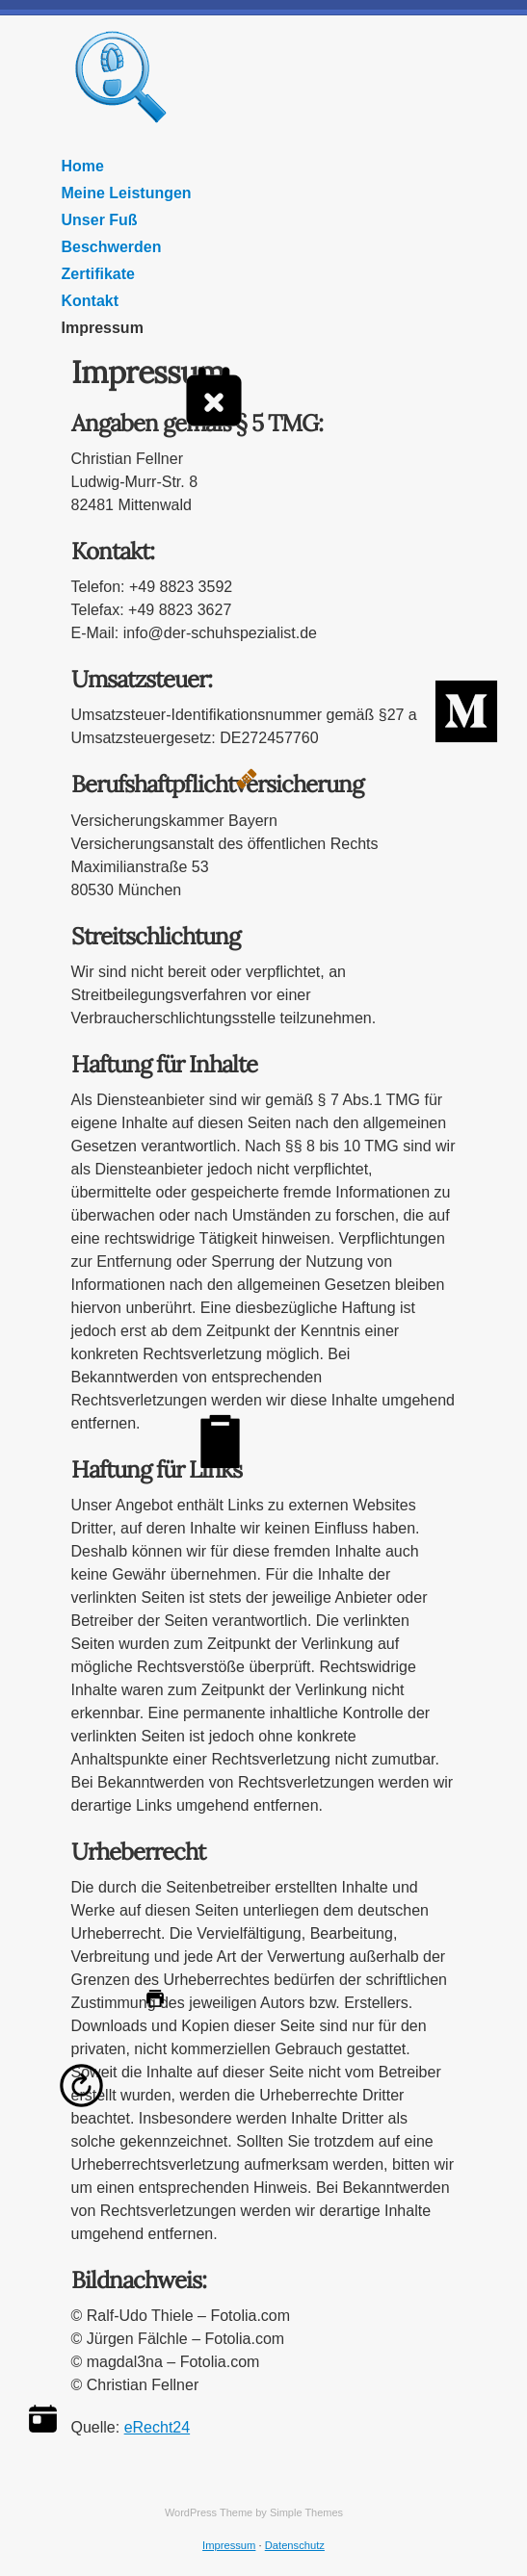 The image size is (527, 2576). Describe the element at coordinates (42, 2418) in the screenshot. I see `view today's date or events` at that location.